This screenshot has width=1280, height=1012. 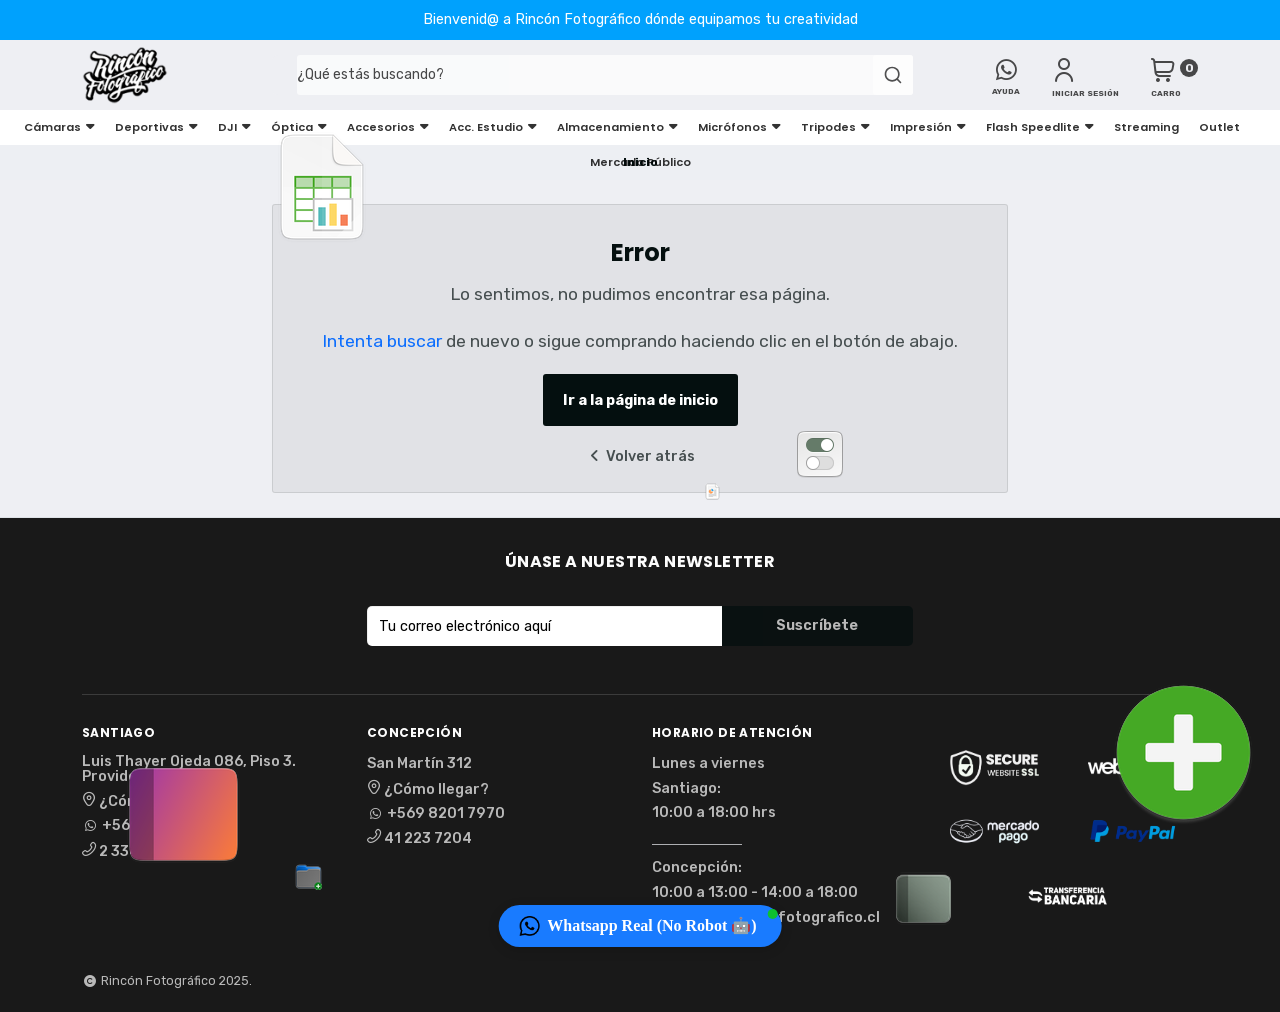 I want to click on access the desktop folder, so click(x=183, y=810).